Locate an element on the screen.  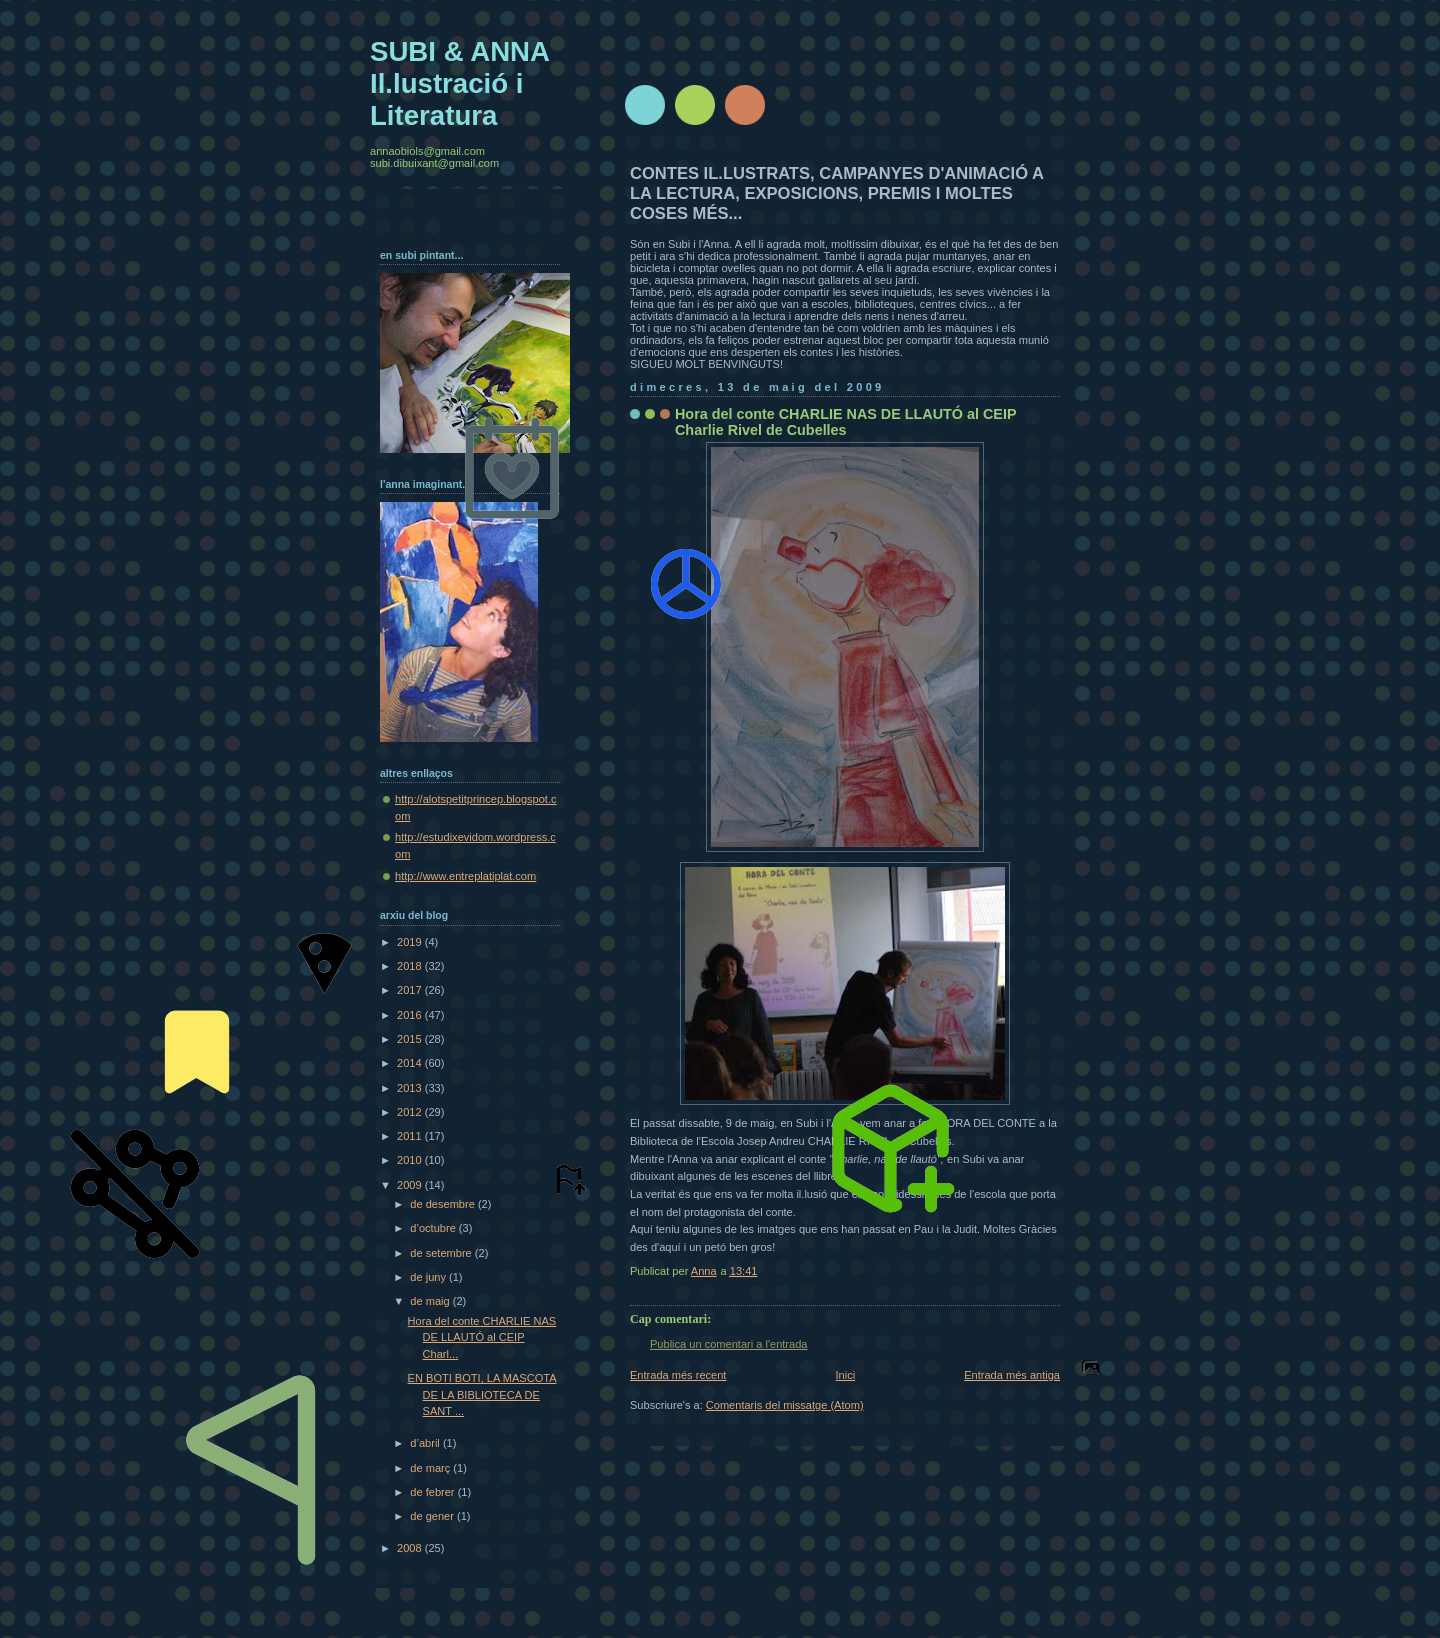
save this item for later is located at coordinates (197, 1052).